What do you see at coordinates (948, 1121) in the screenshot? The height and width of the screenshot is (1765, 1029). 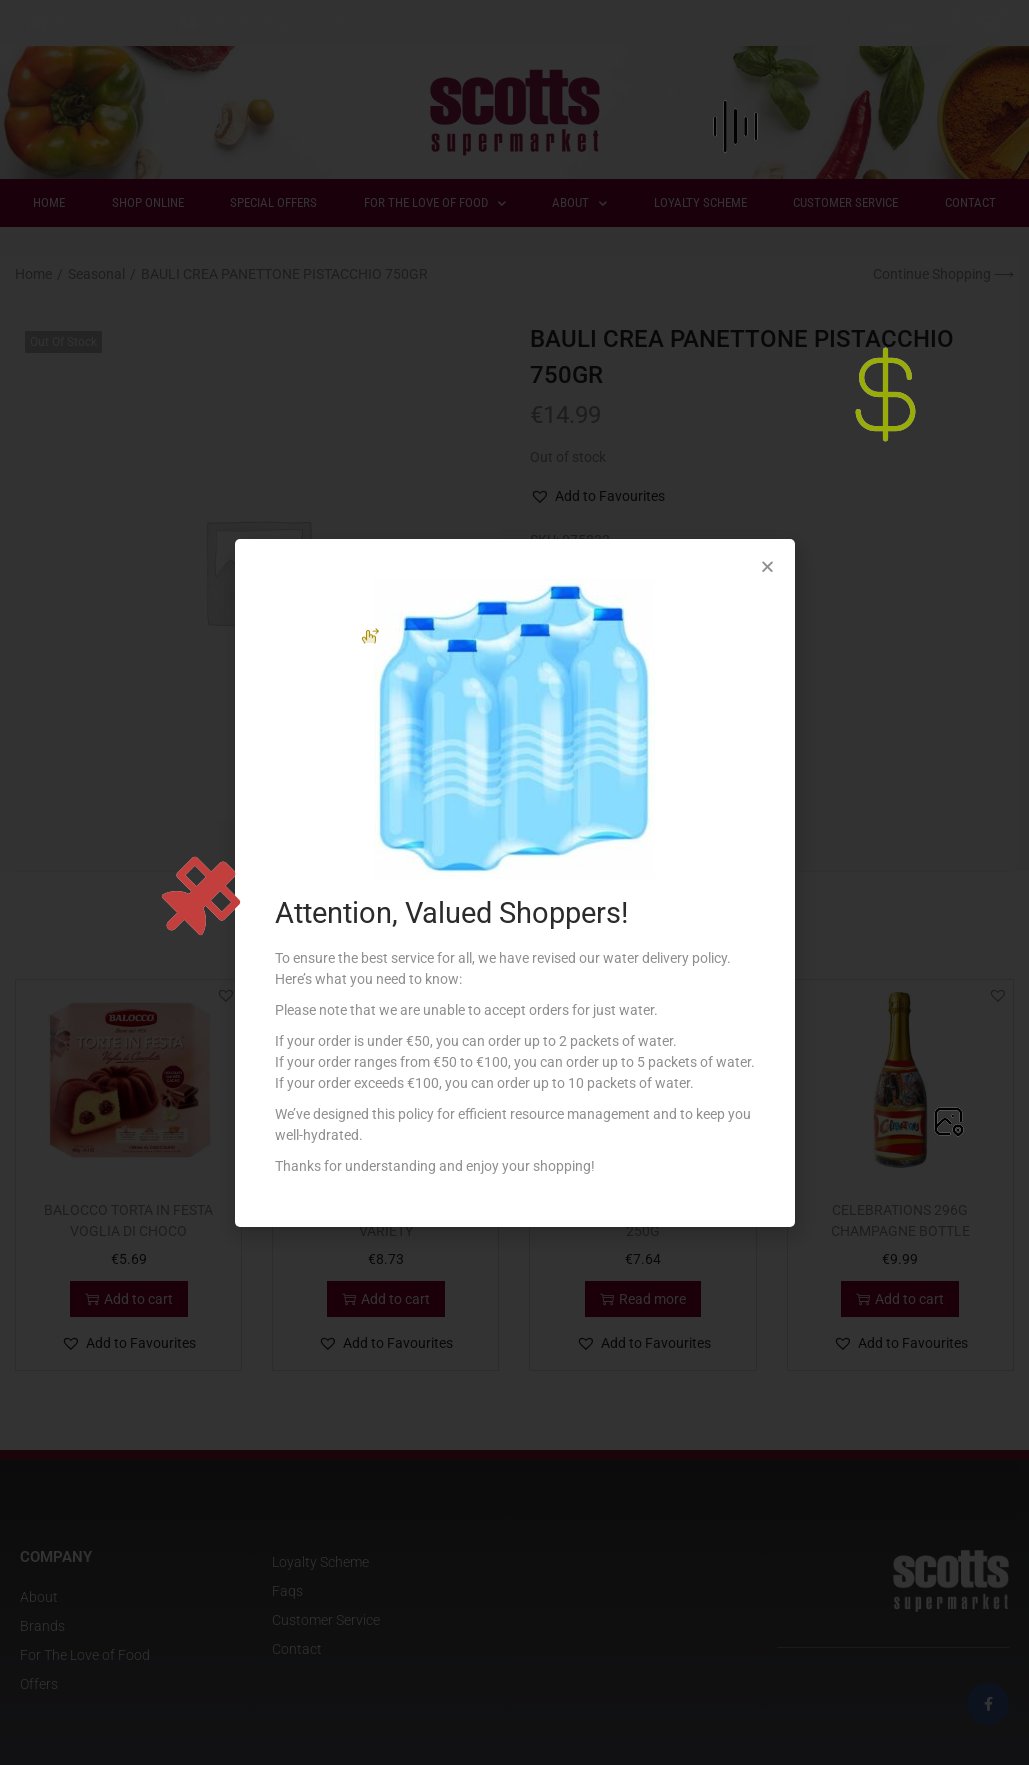 I see `pin a photo to a specific location` at bounding box center [948, 1121].